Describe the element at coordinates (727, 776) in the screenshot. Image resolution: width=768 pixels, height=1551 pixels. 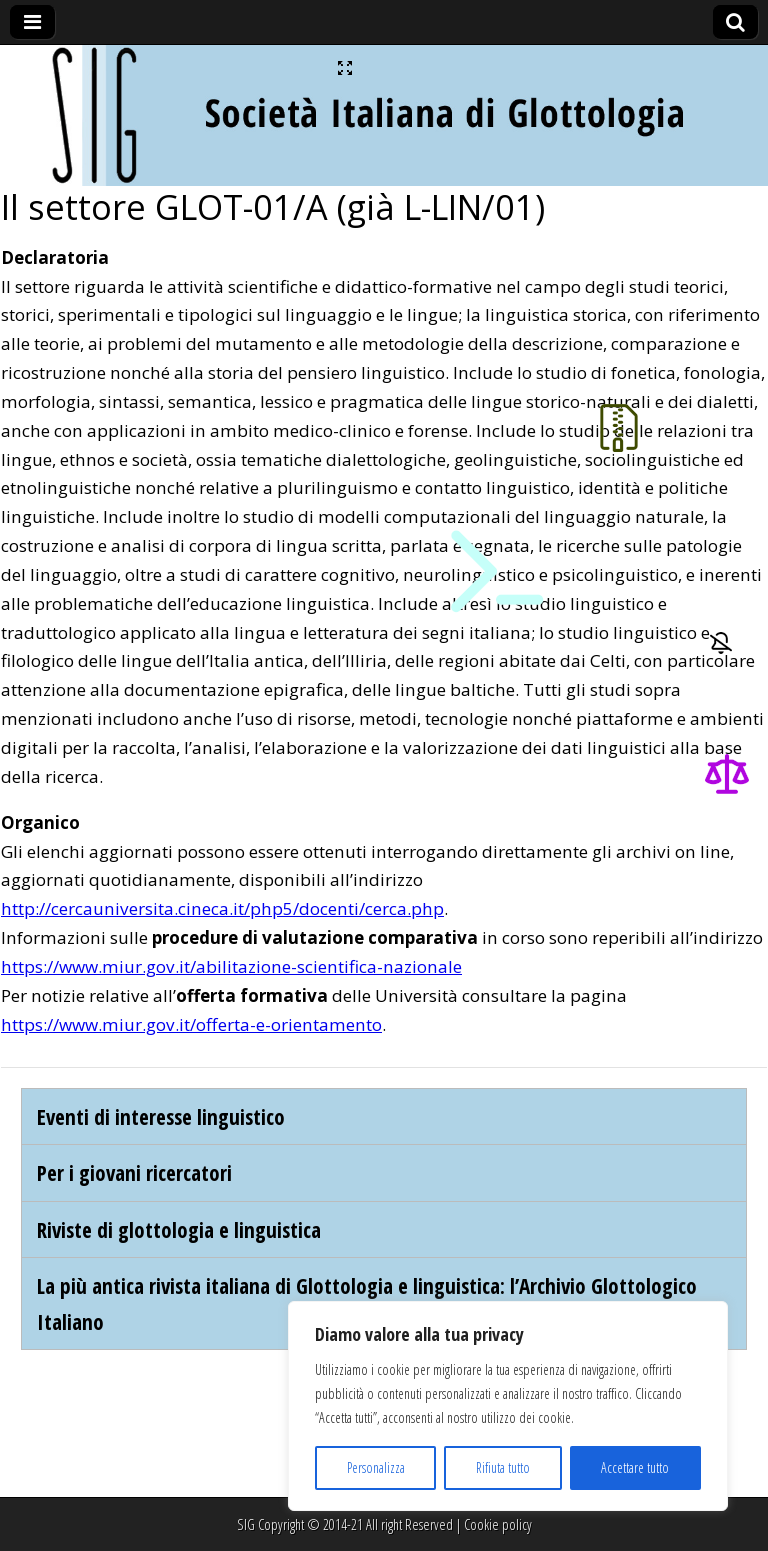
I see `view license or legal information` at that location.